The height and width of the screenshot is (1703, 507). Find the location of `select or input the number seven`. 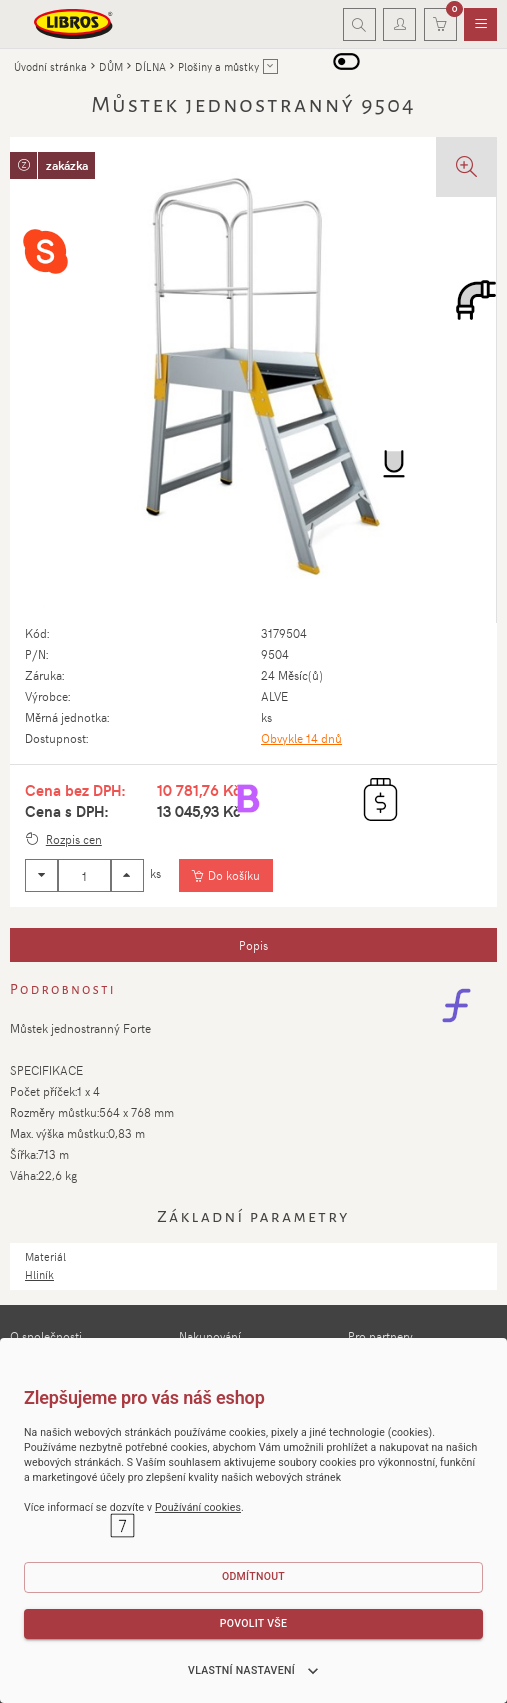

select or input the number seven is located at coordinates (122, 1525).